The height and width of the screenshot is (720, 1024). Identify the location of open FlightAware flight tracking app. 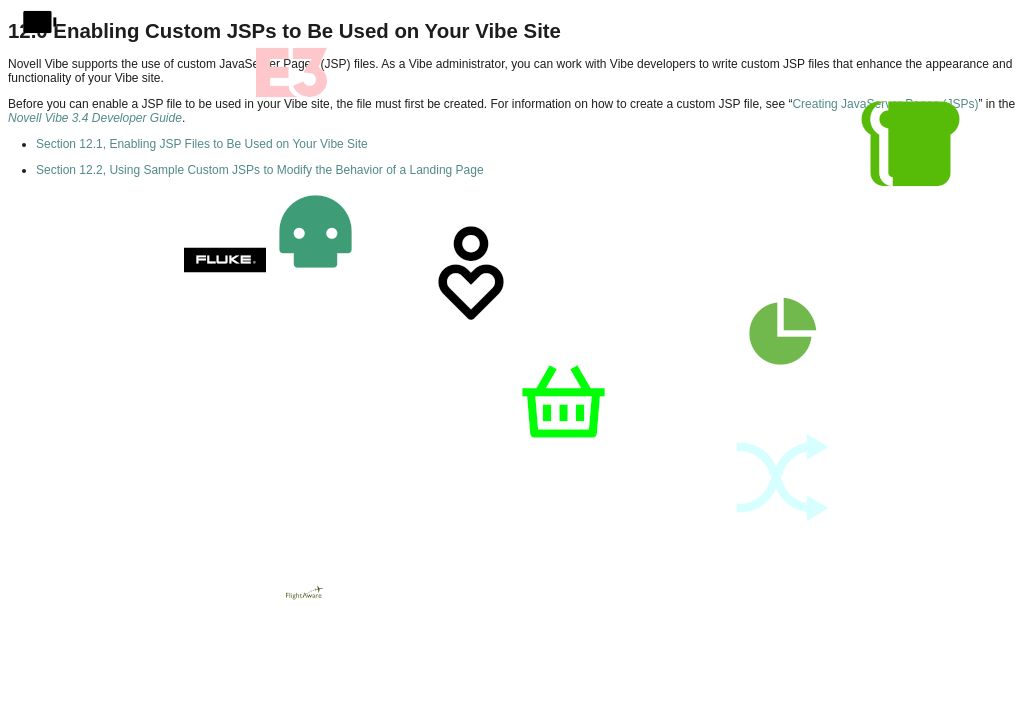
(304, 592).